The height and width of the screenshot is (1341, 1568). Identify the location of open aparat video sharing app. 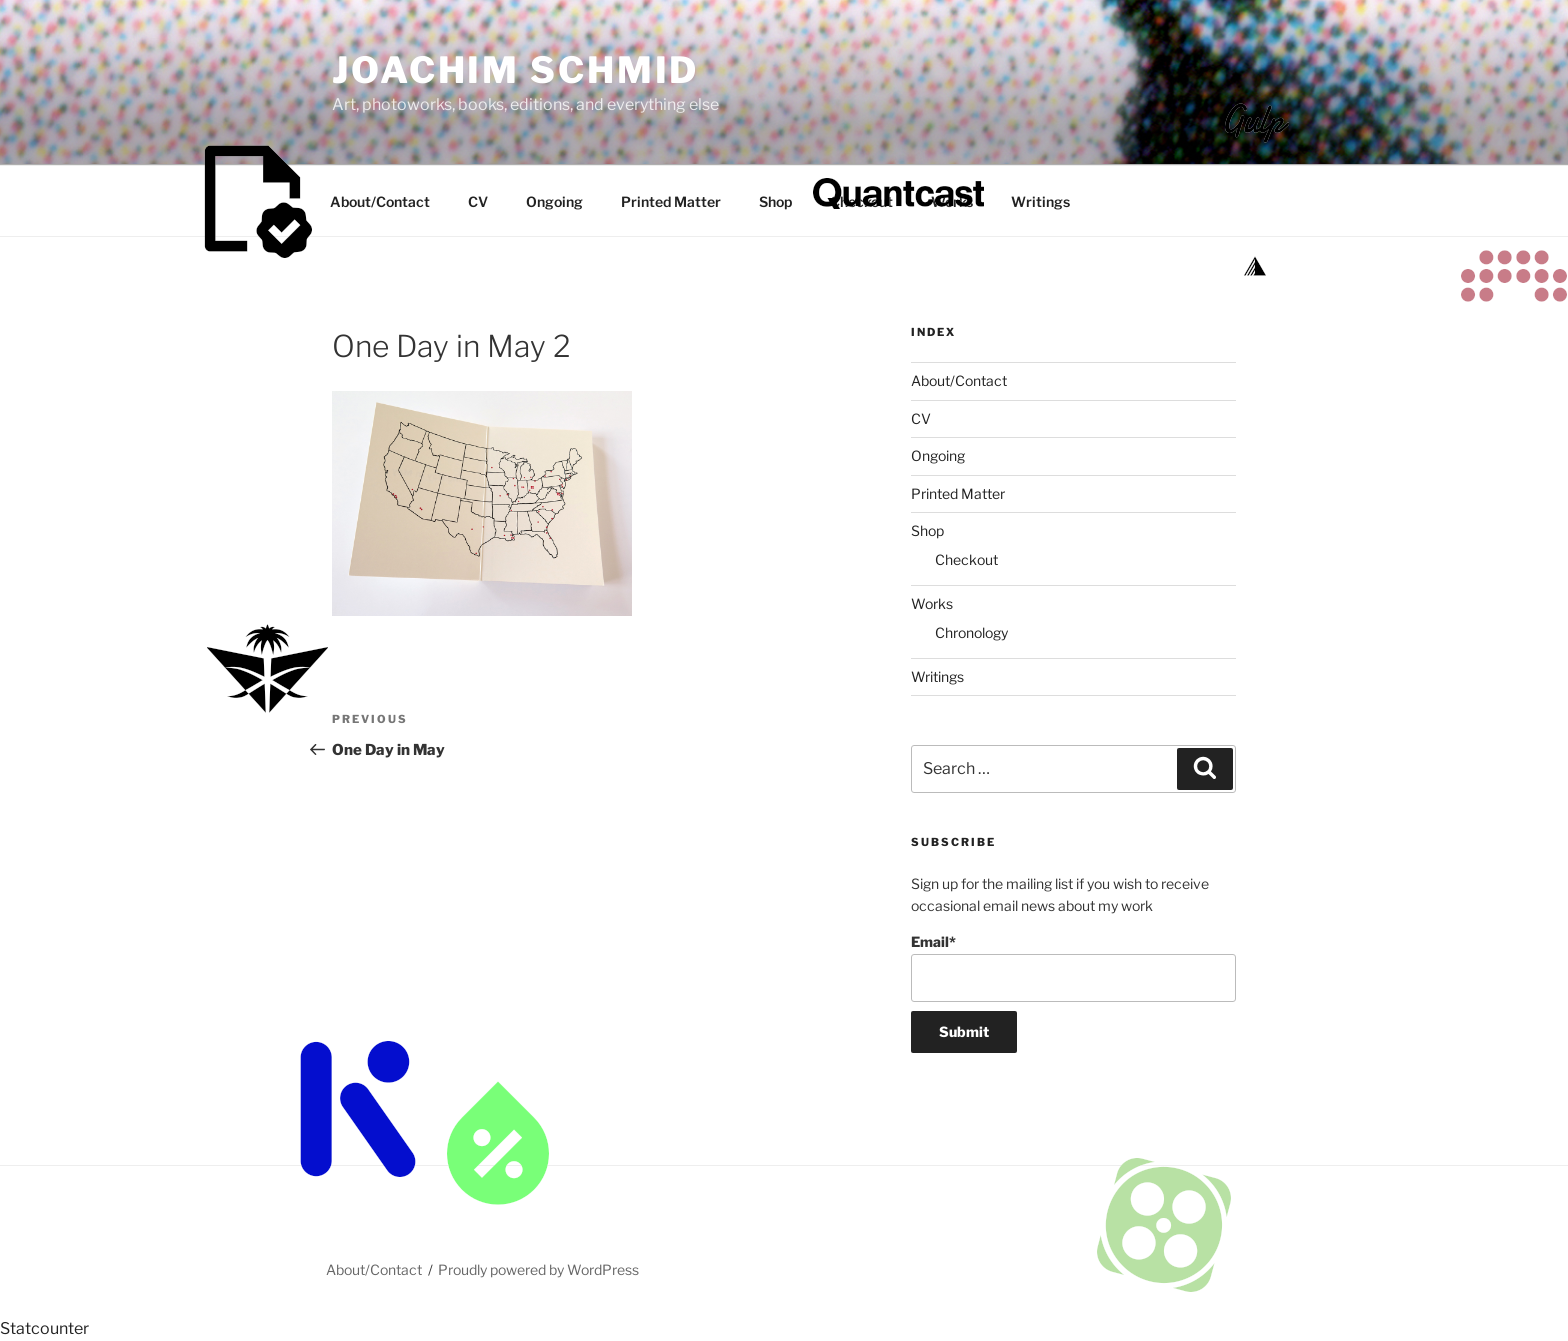
(1164, 1225).